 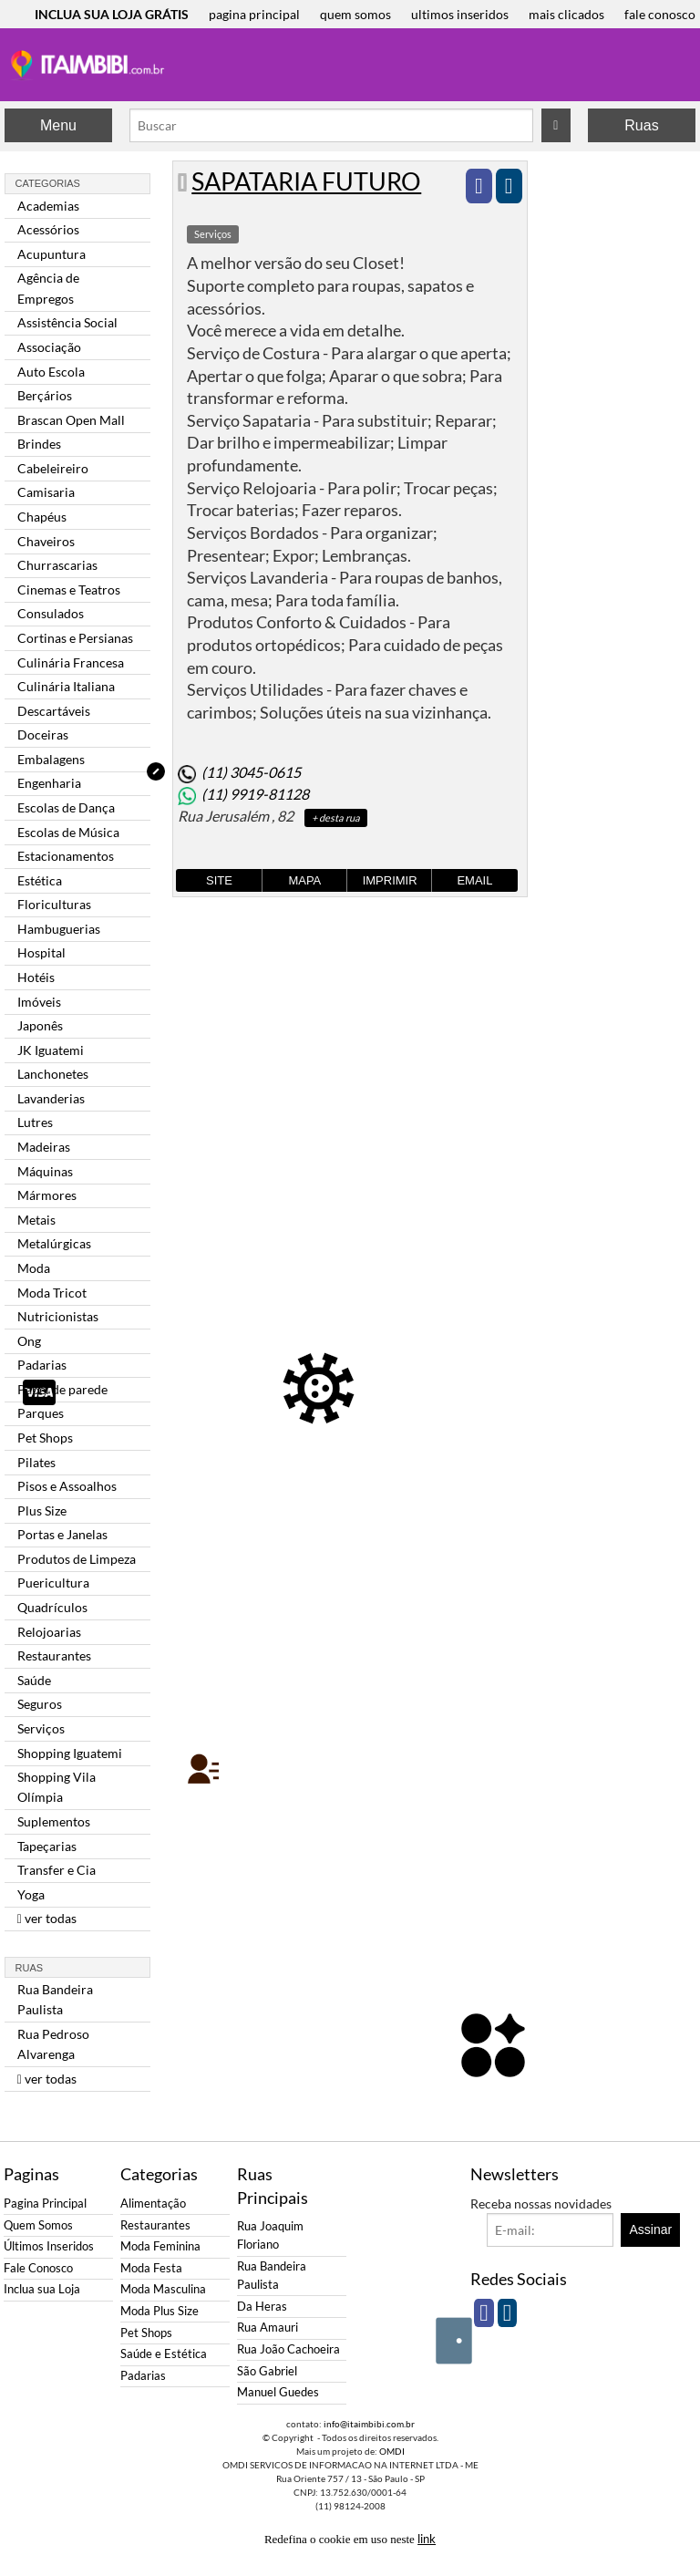 What do you see at coordinates (318, 1388) in the screenshot?
I see `indicates virus or infection detected` at bounding box center [318, 1388].